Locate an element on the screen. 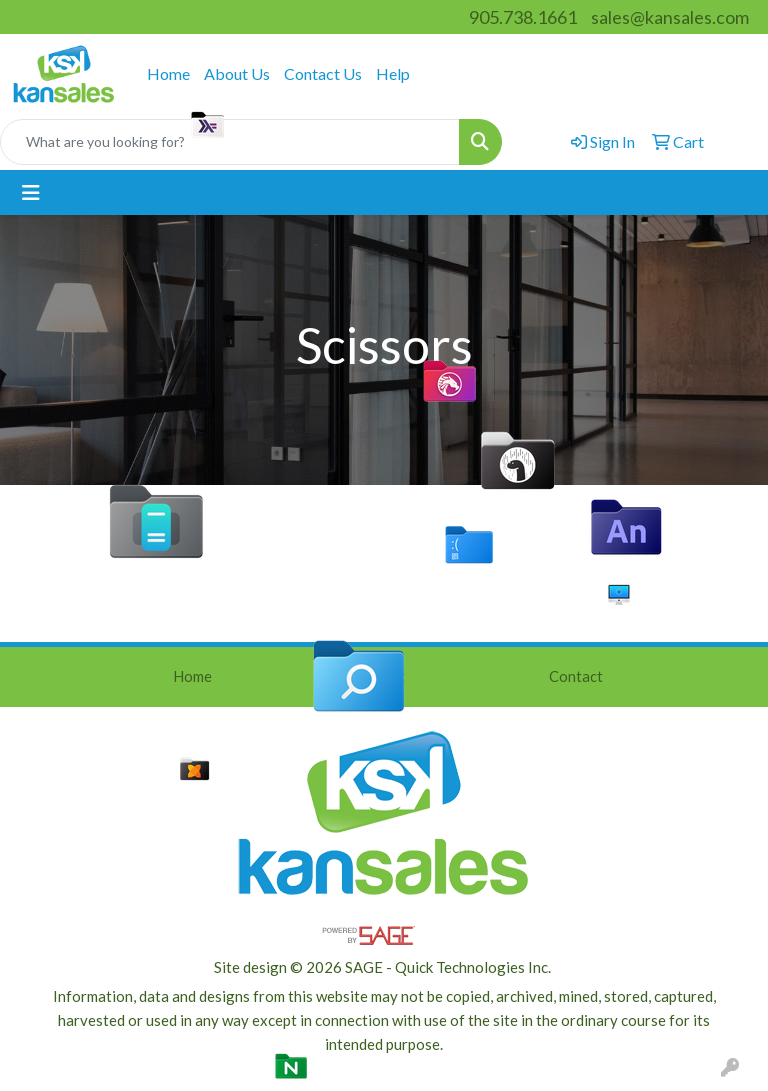 This screenshot has width=768, height=1091. search within folder contents is located at coordinates (358, 678).